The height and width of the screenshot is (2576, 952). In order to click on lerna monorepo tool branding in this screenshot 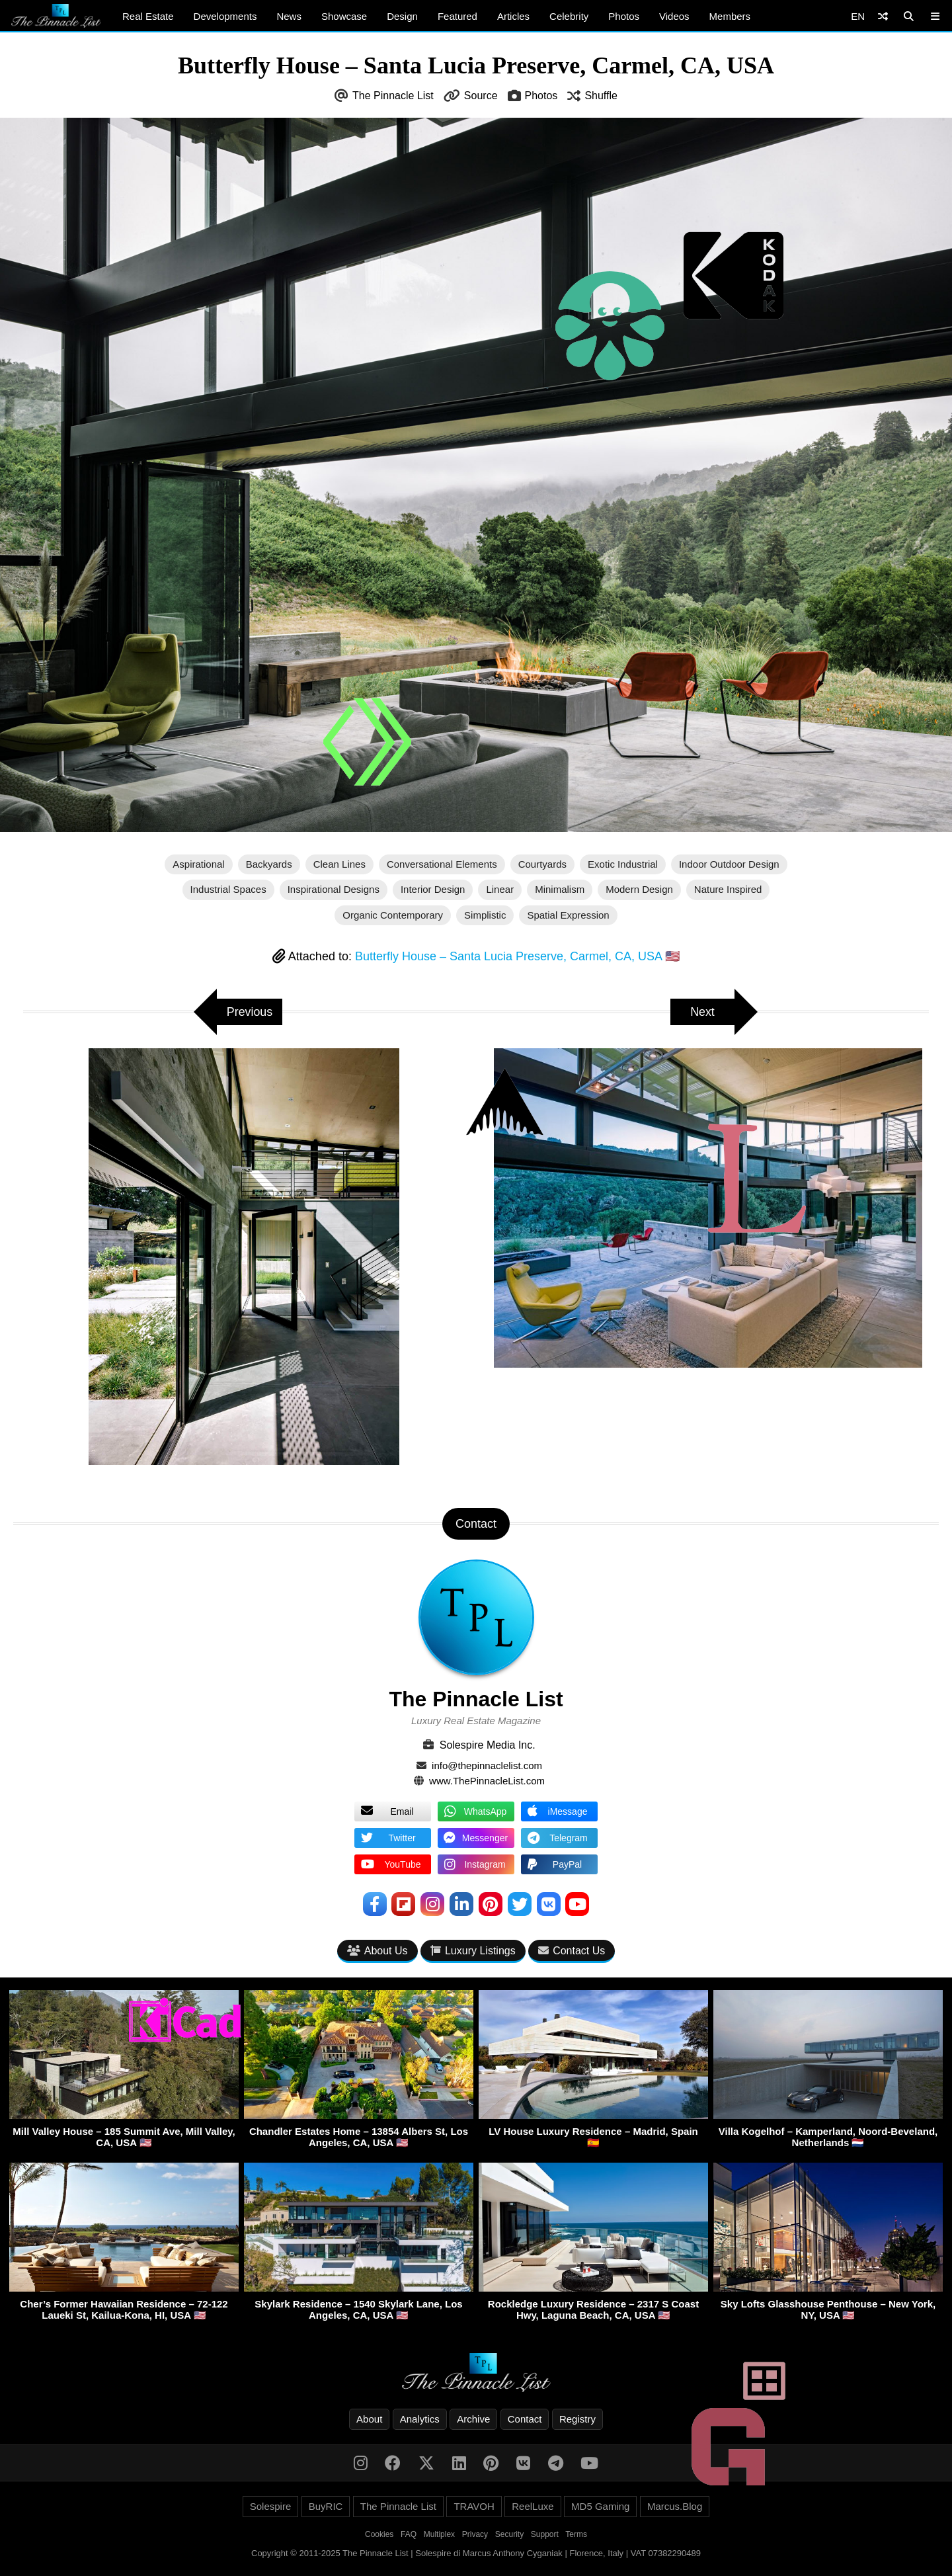, I will do `click(756, 1178)`.